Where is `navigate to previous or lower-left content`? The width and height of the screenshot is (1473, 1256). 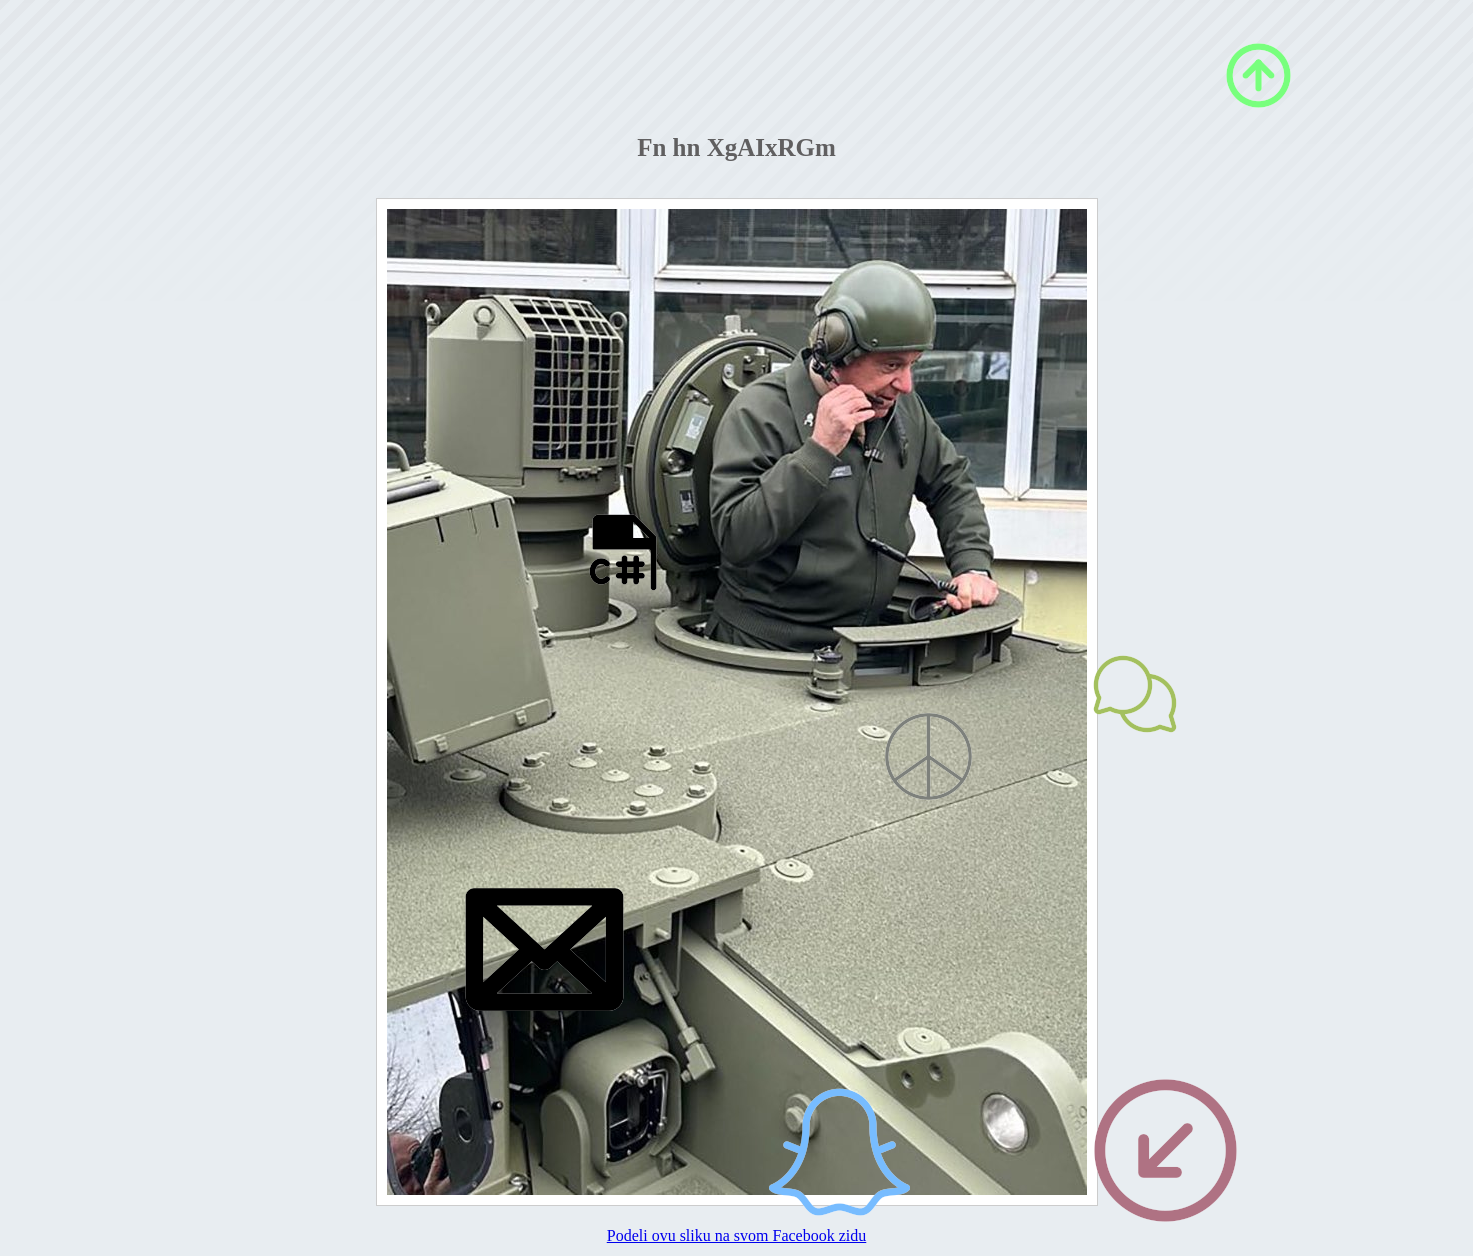
navigate to previous or lower-left content is located at coordinates (1165, 1150).